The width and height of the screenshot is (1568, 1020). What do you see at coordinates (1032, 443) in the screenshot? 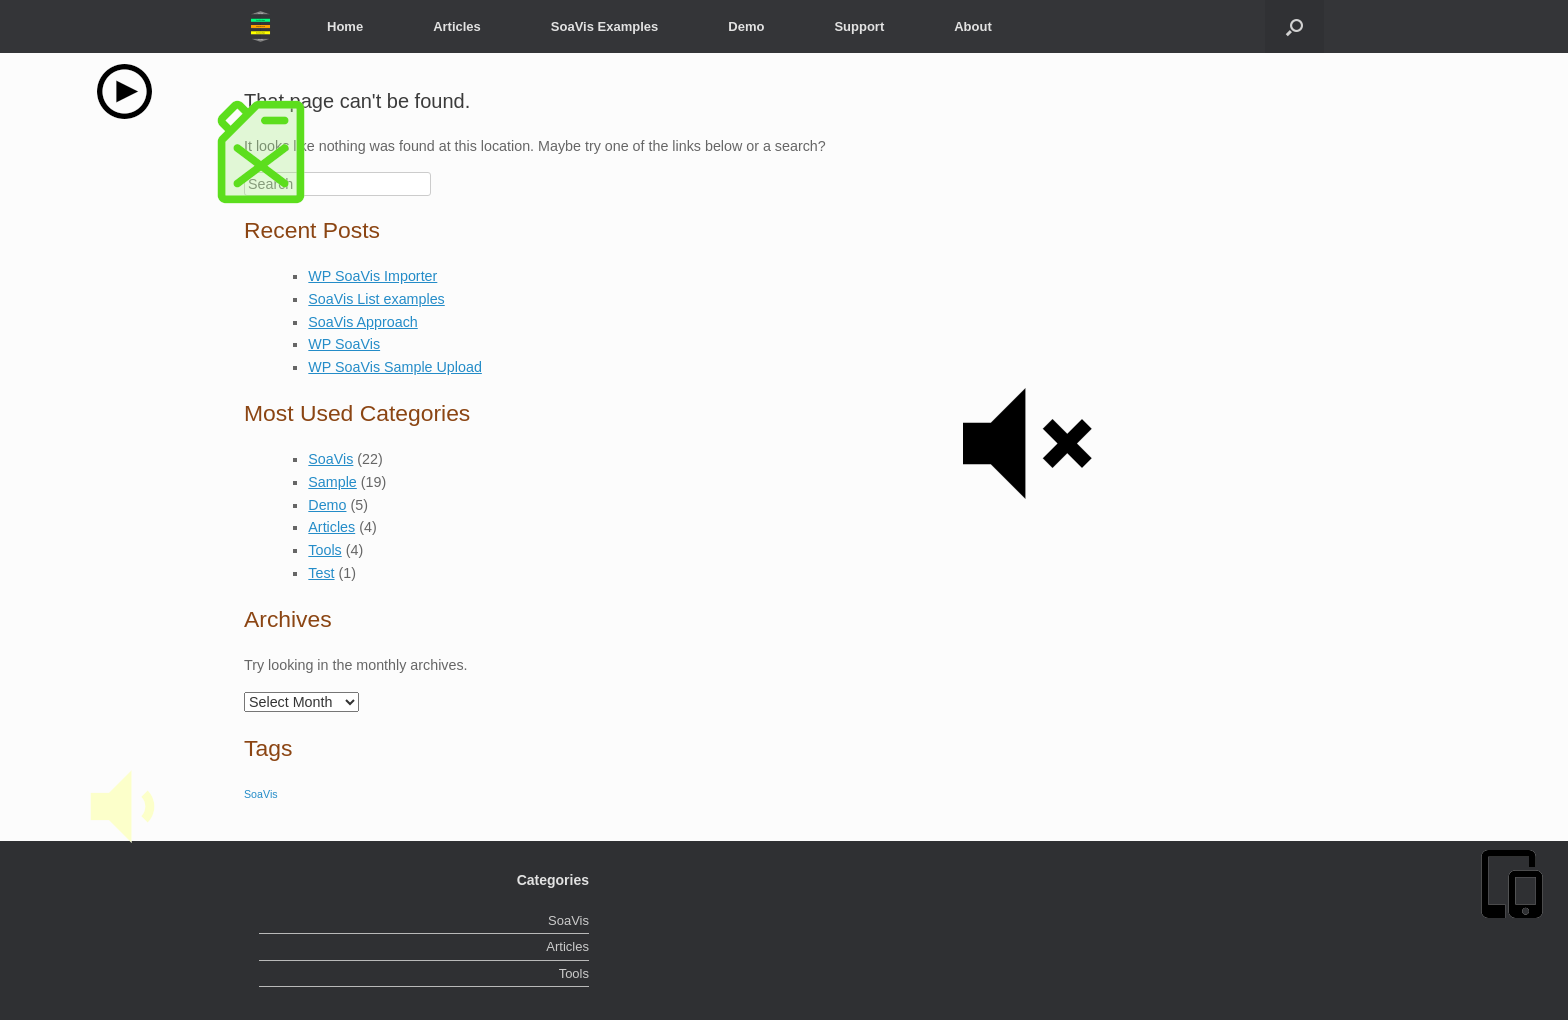
I see `mute audio or sound` at bounding box center [1032, 443].